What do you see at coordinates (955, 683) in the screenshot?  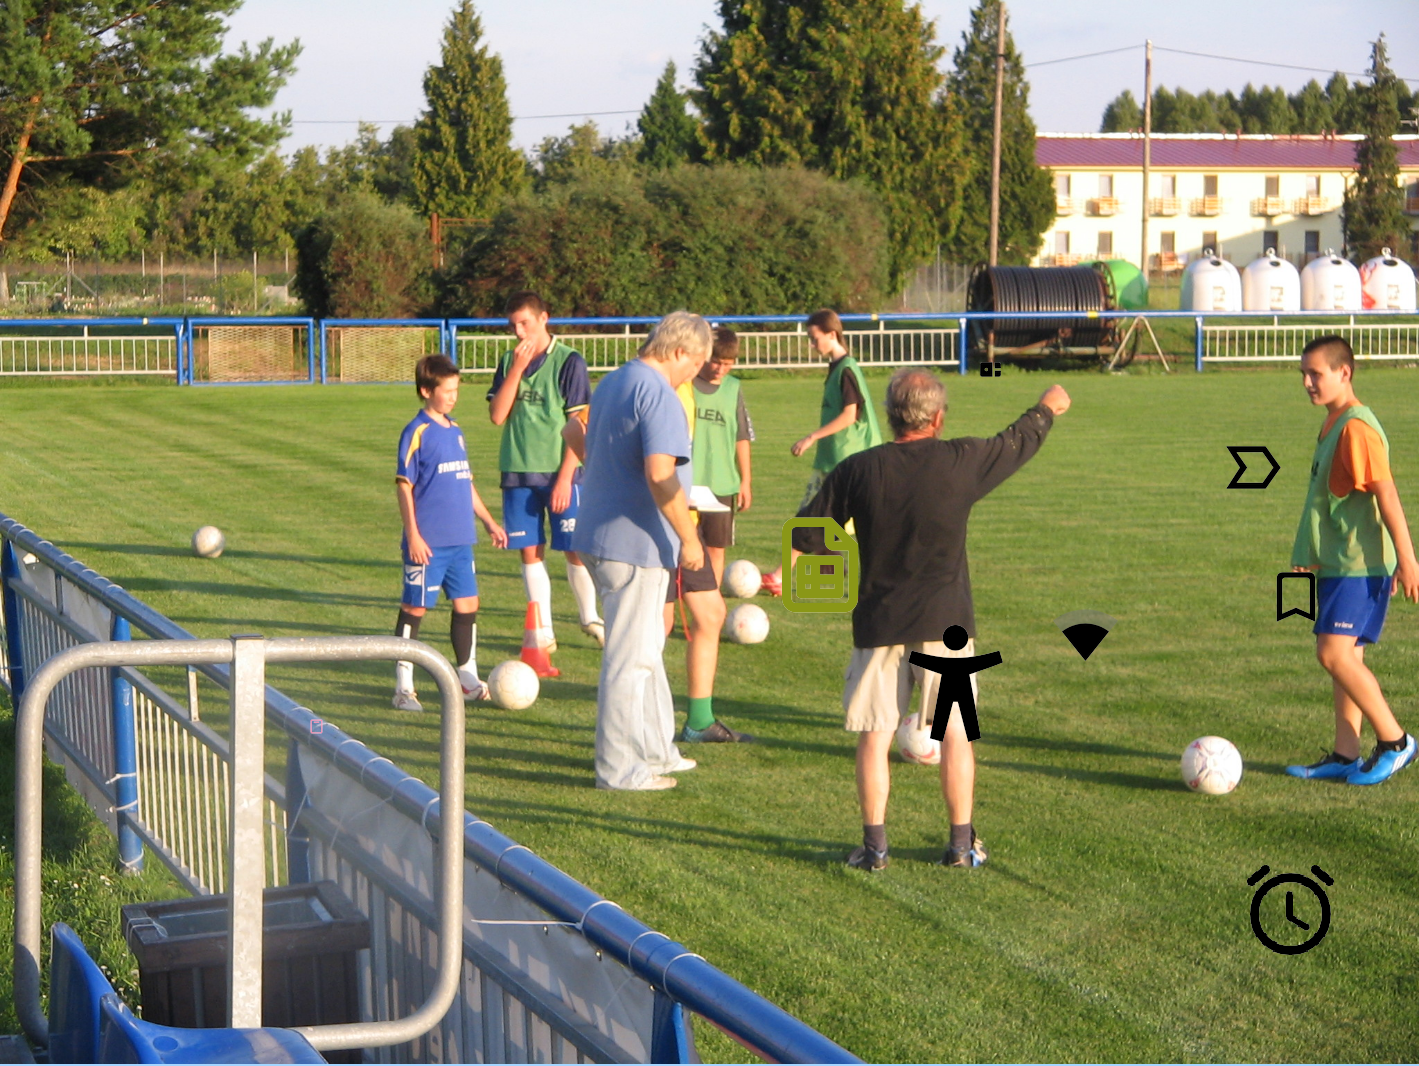 I see `access accessibility settings` at bounding box center [955, 683].